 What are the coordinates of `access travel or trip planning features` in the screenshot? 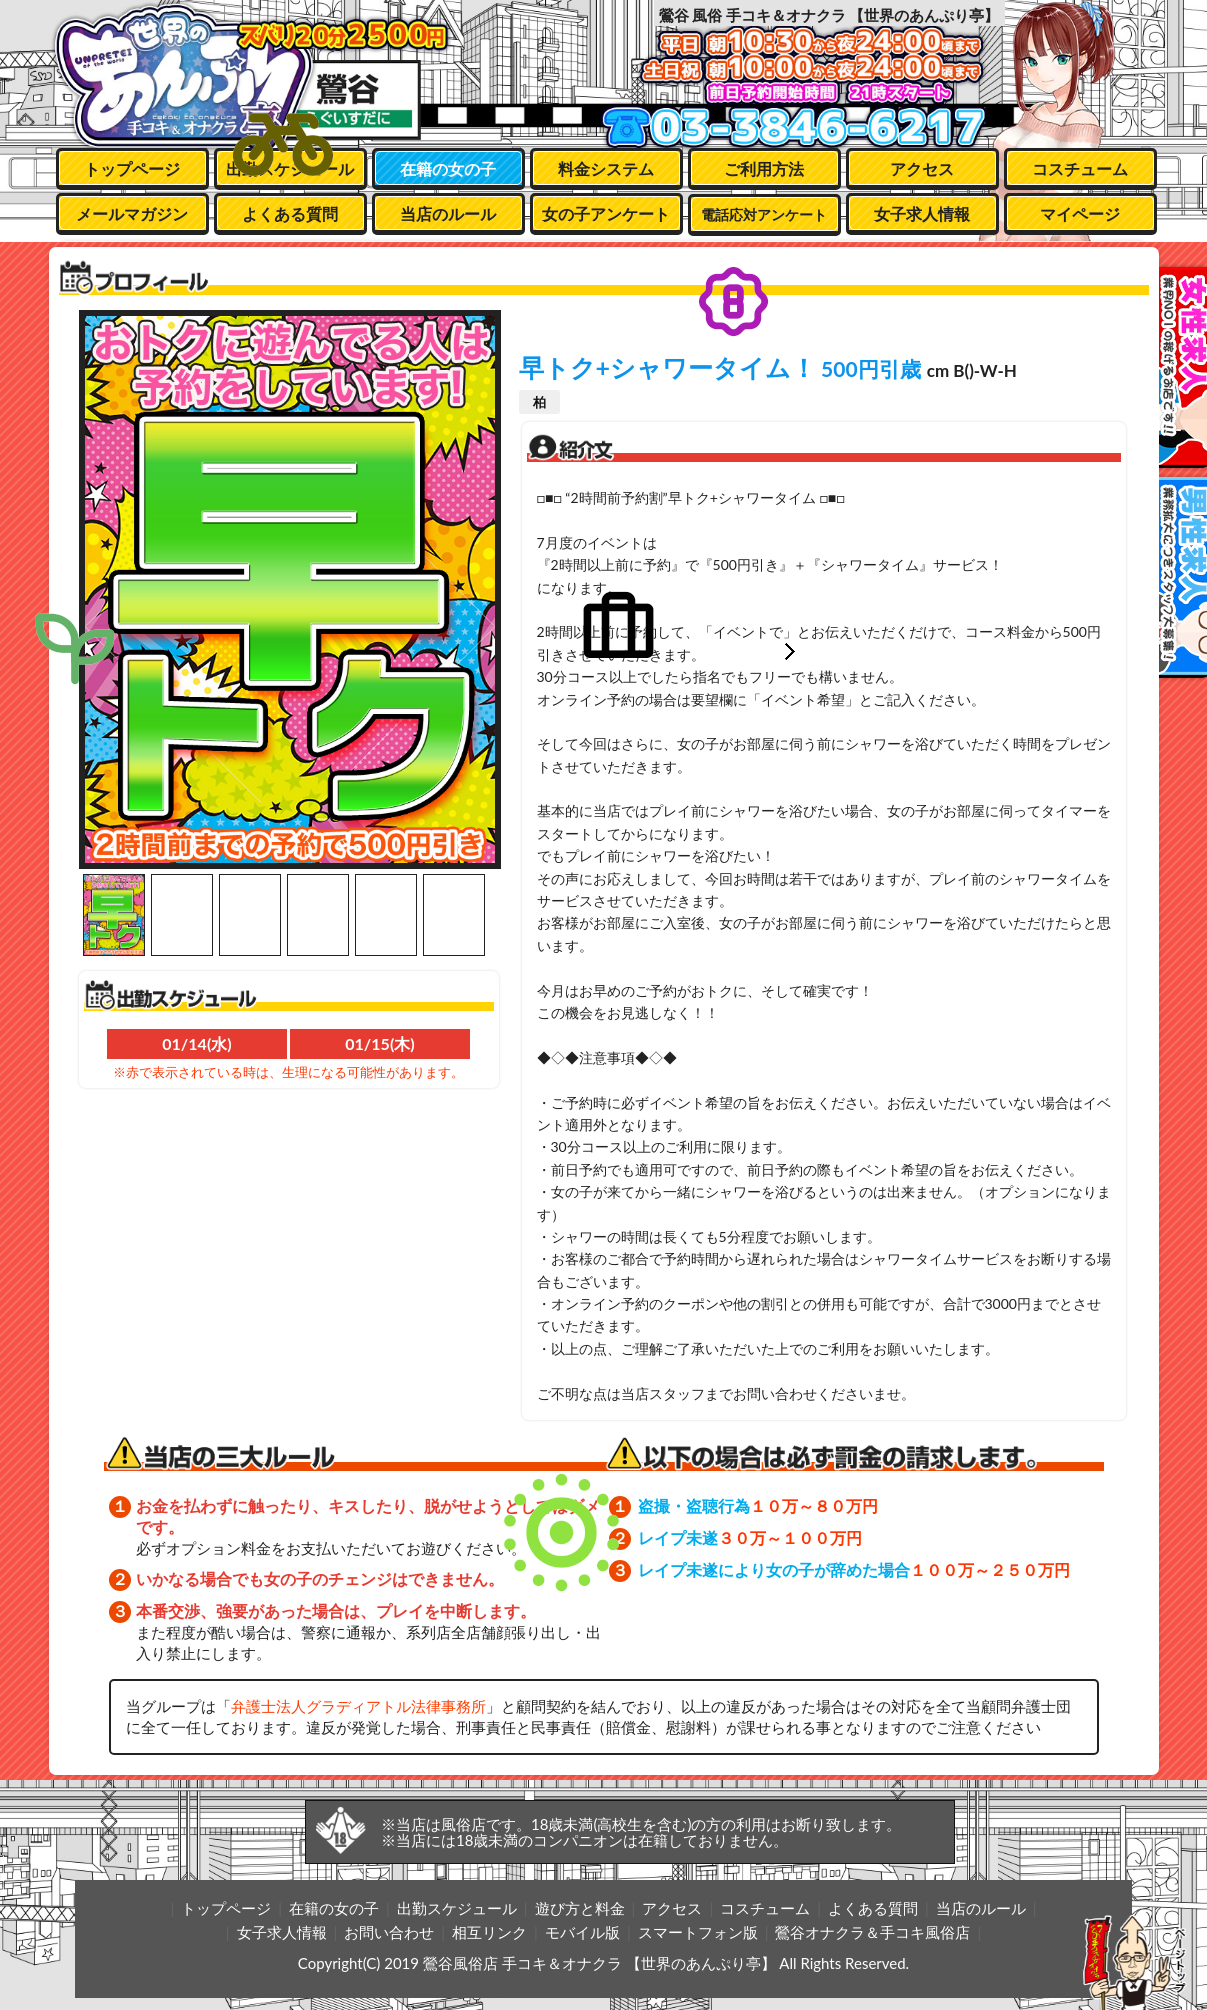 It's located at (618, 629).